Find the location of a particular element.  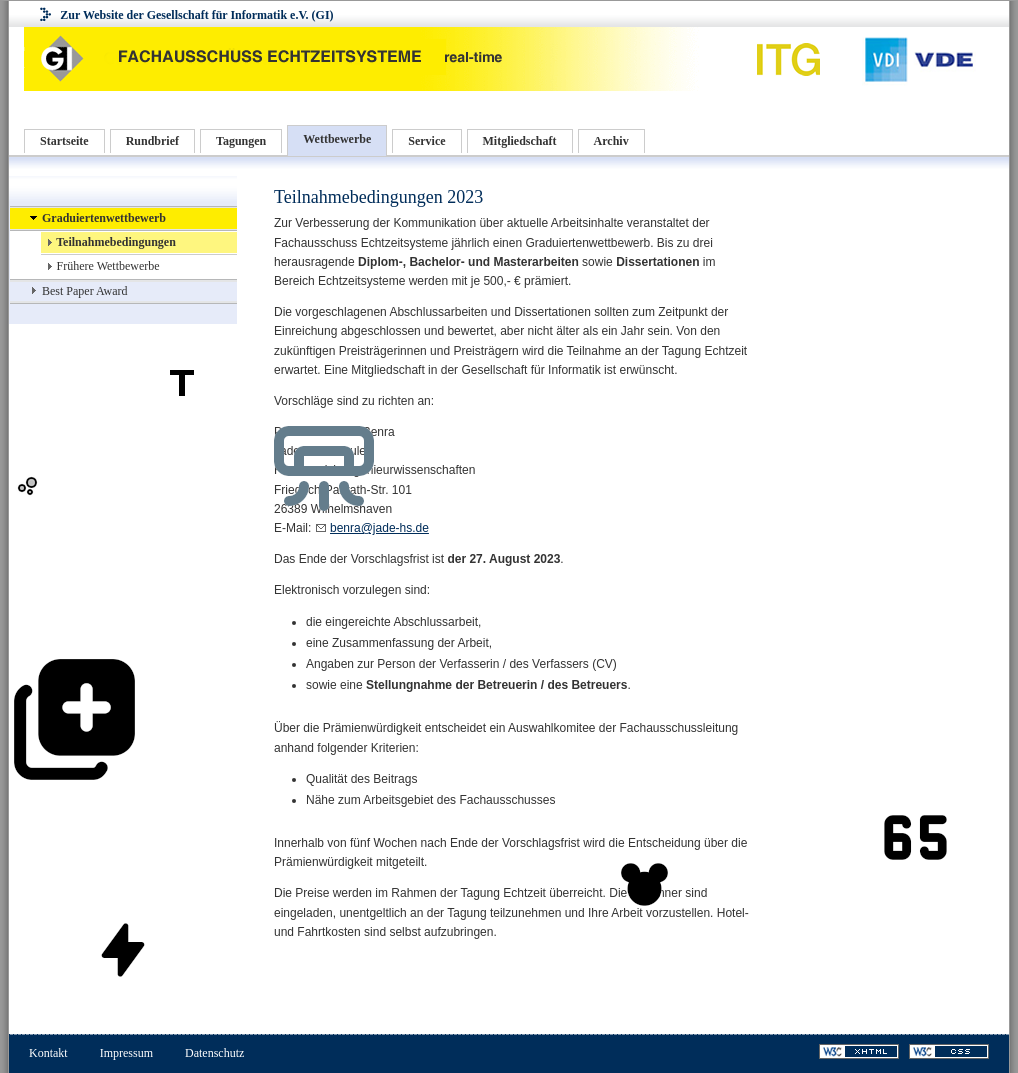

access disney content or services is located at coordinates (644, 884).